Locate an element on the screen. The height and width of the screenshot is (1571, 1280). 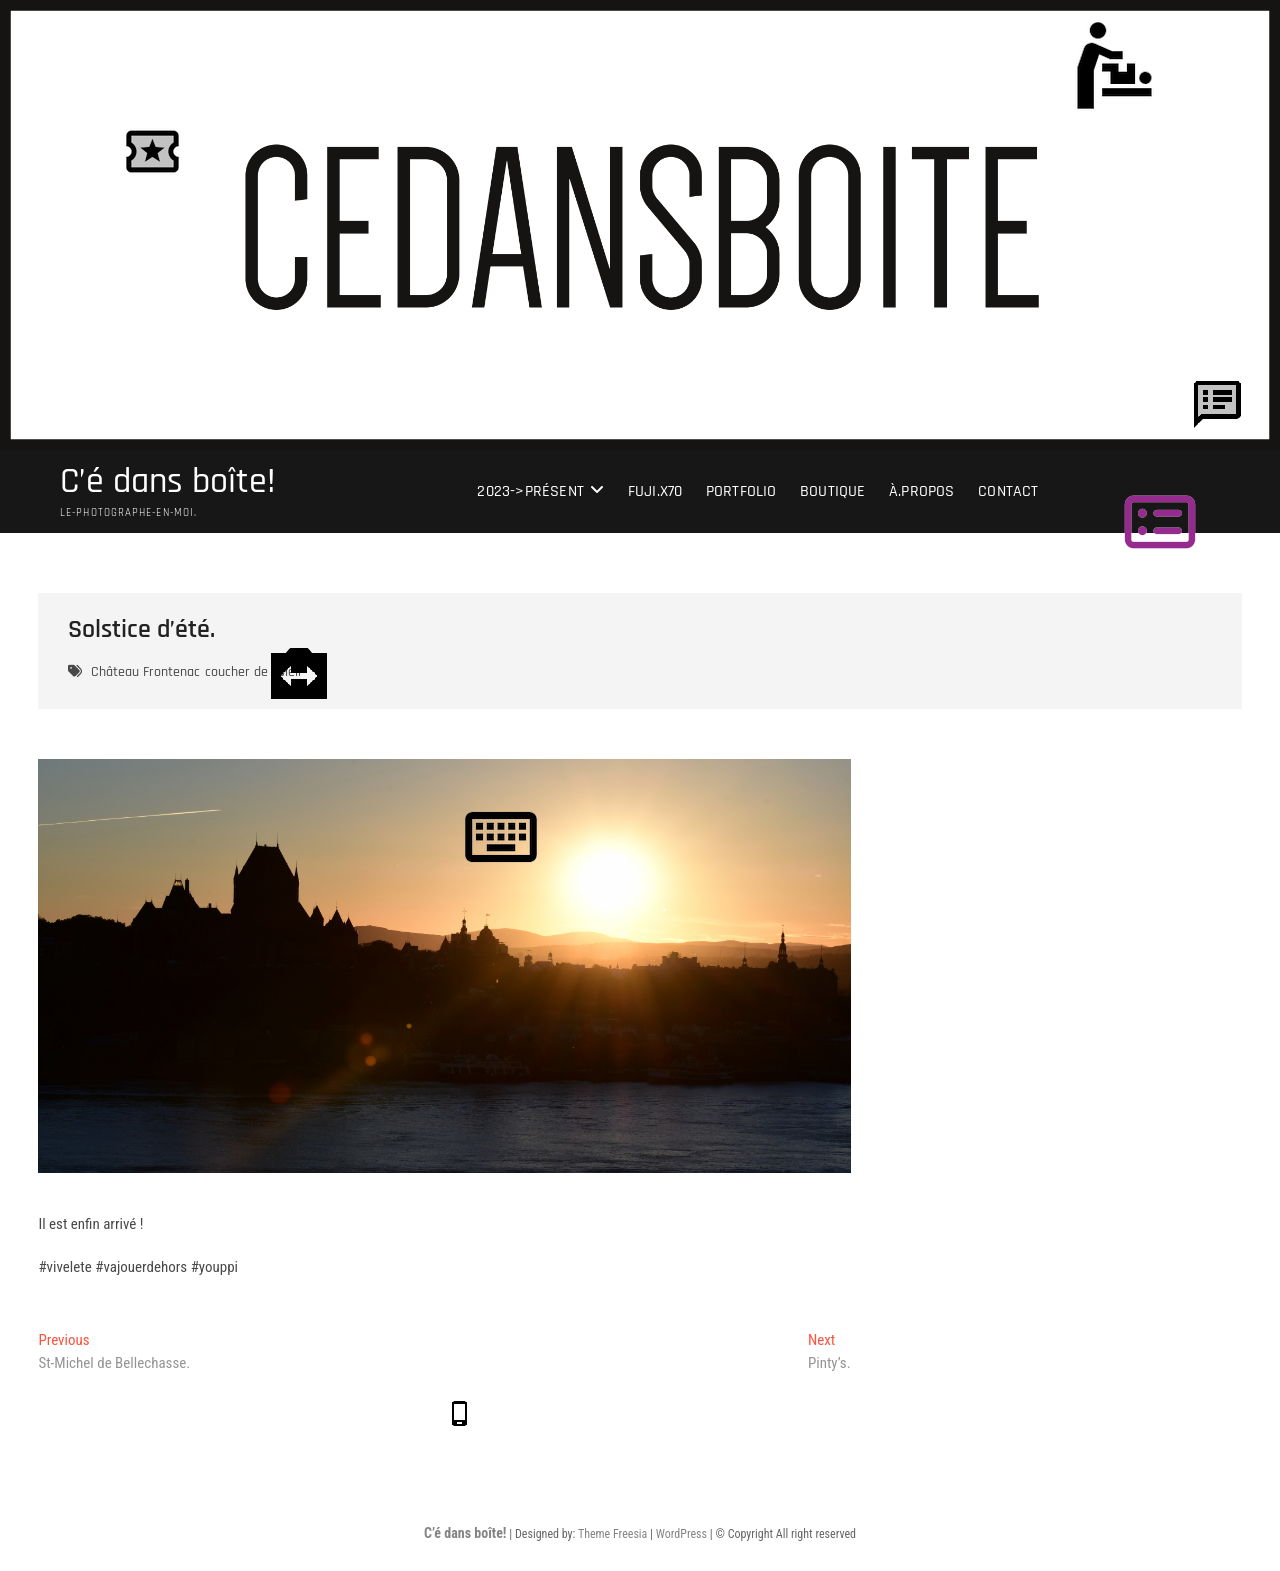
switch between front and rear camera is located at coordinates (299, 676).